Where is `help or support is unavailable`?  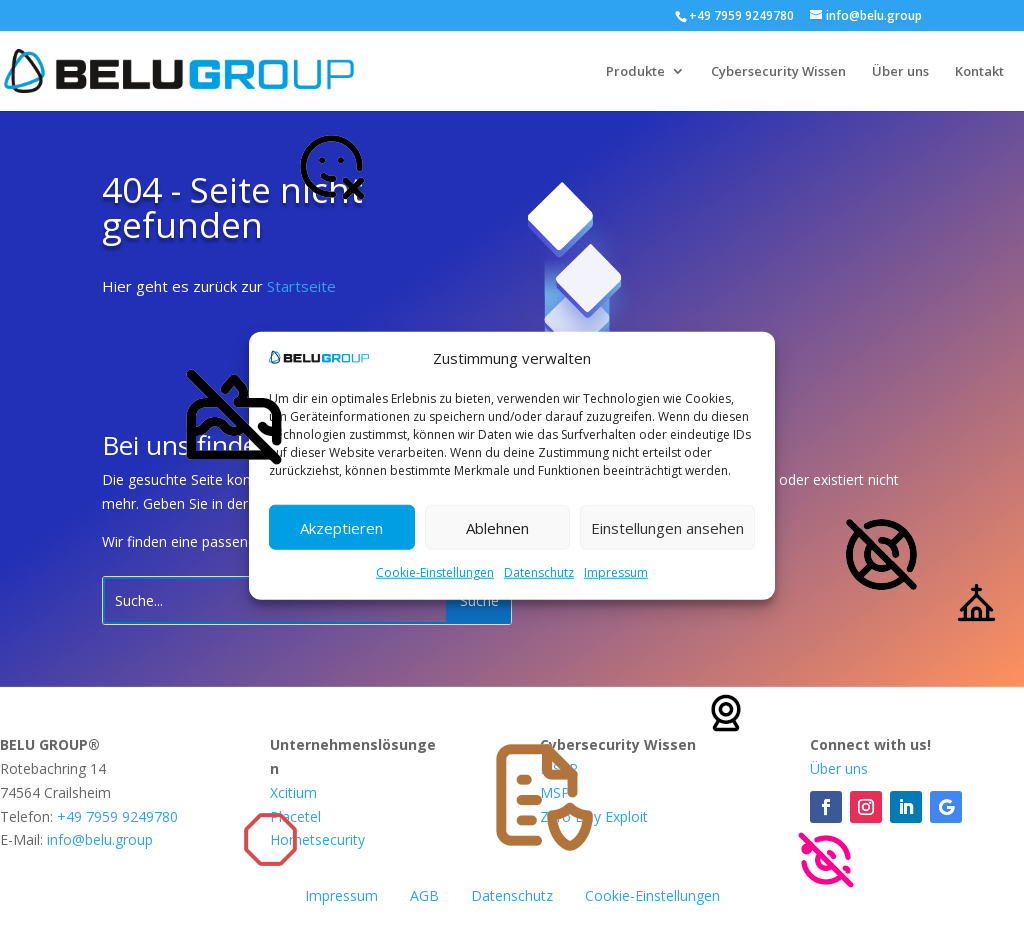 help or support is unavailable is located at coordinates (881, 554).